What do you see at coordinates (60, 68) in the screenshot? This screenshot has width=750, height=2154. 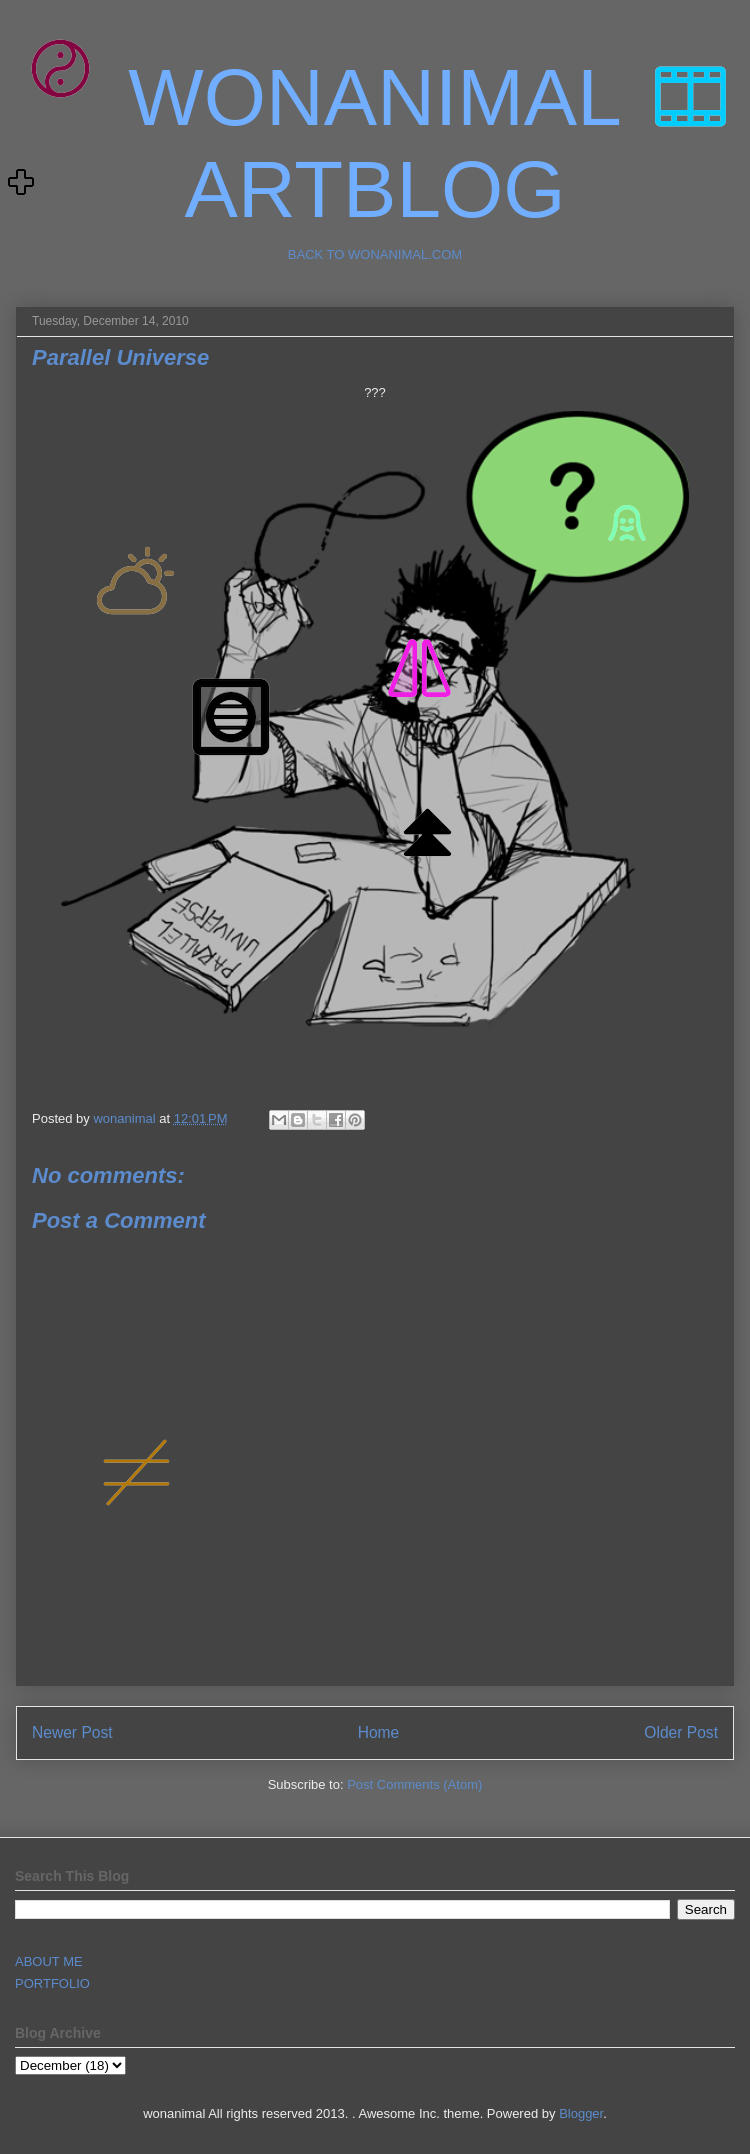 I see `toggle balance or harmony mode` at bounding box center [60, 68].